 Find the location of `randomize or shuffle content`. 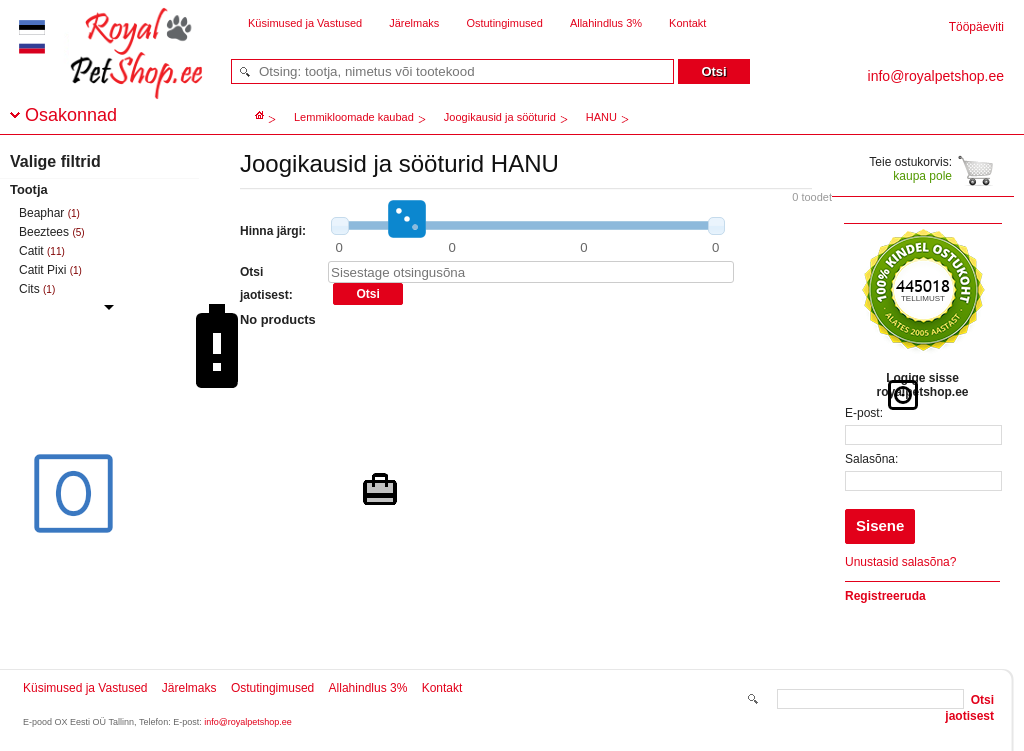

randomize or shuffle content is located at coordinates (407, 219).